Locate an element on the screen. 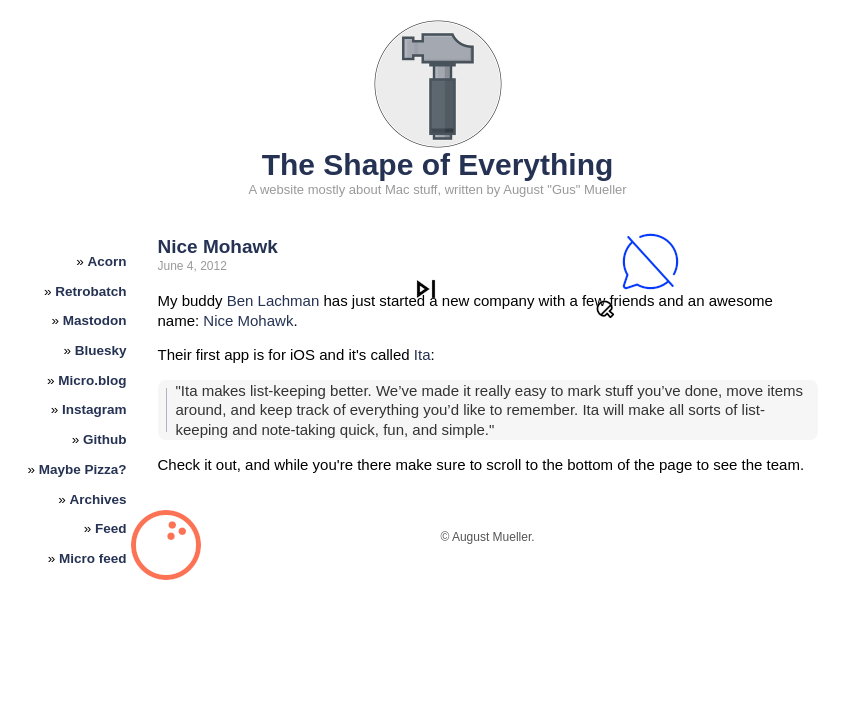 This screenshot has height=720, width=865. access ping pong or table tennis game is located at coordinates (605, 309).